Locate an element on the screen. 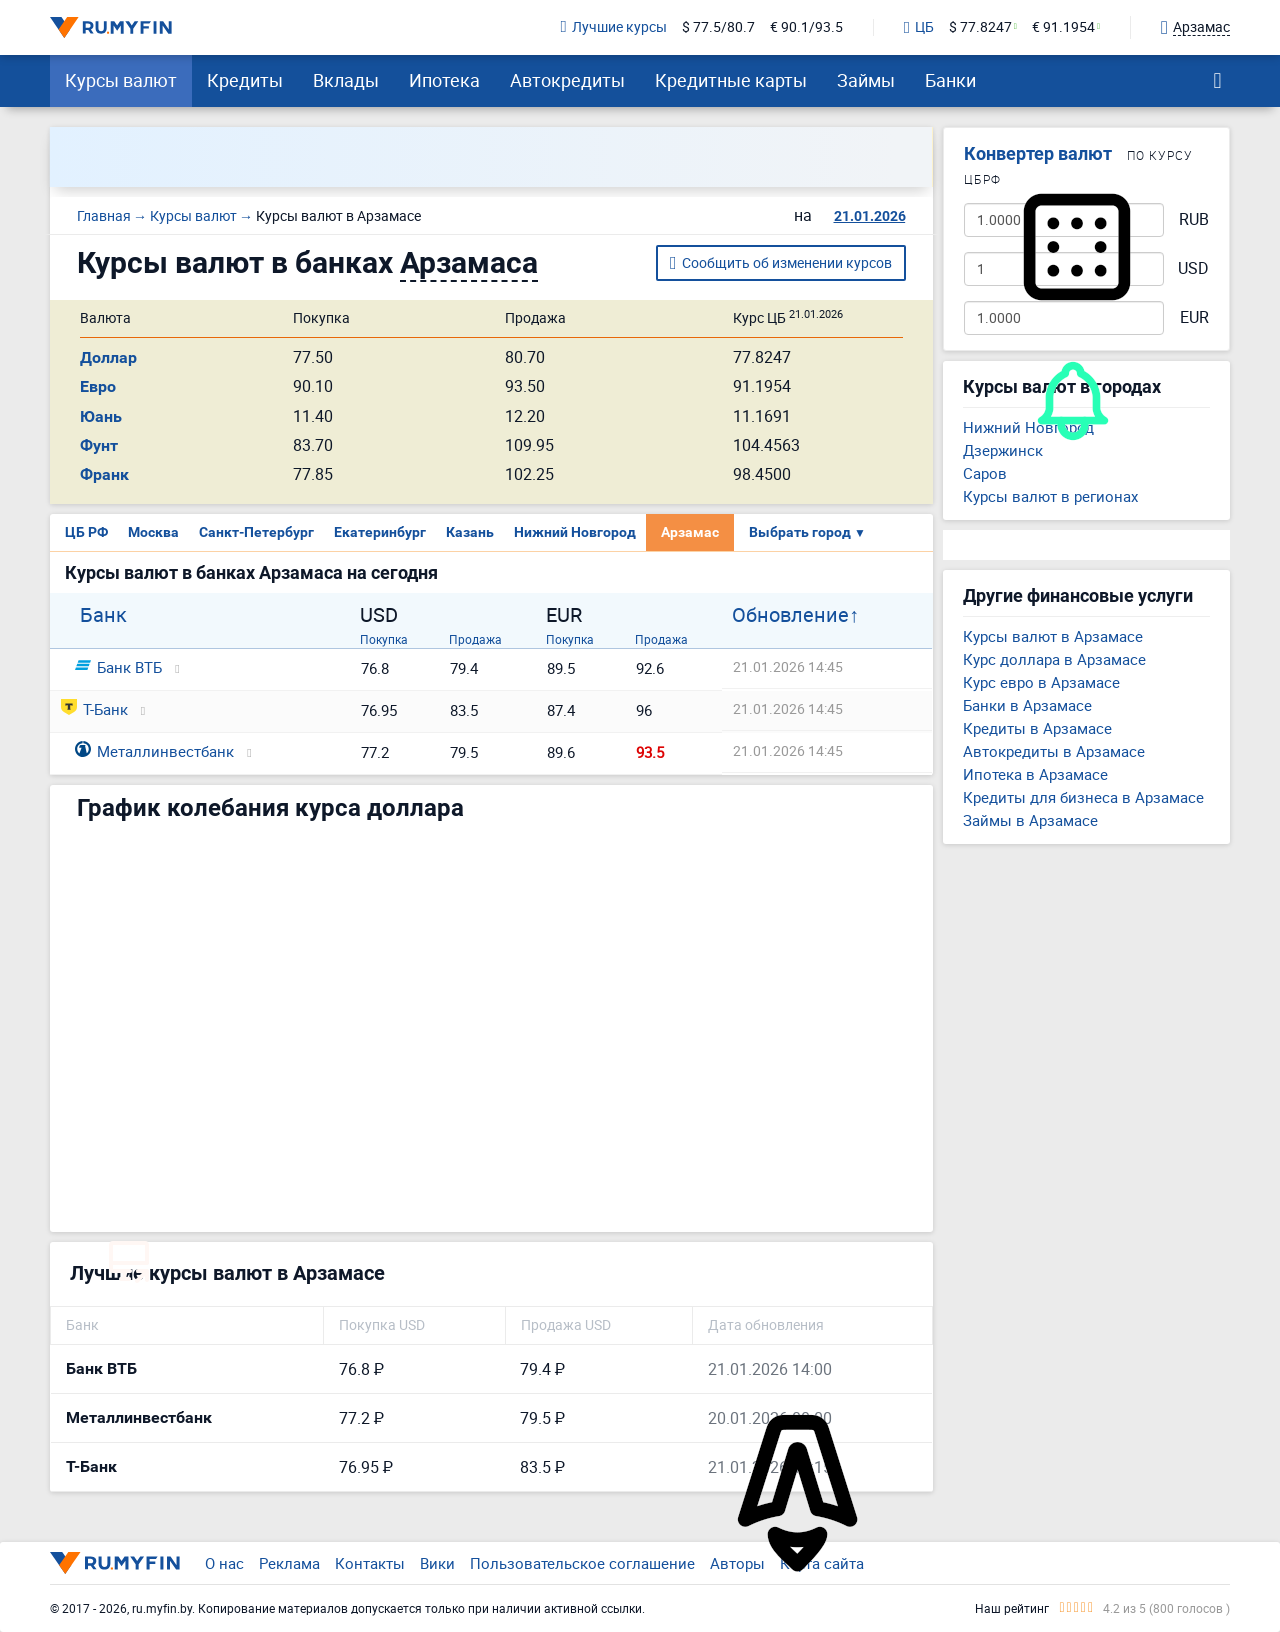 The width and height of the screenshot is (1280, 1632). view notifications is located at coordinates (1073, 401).